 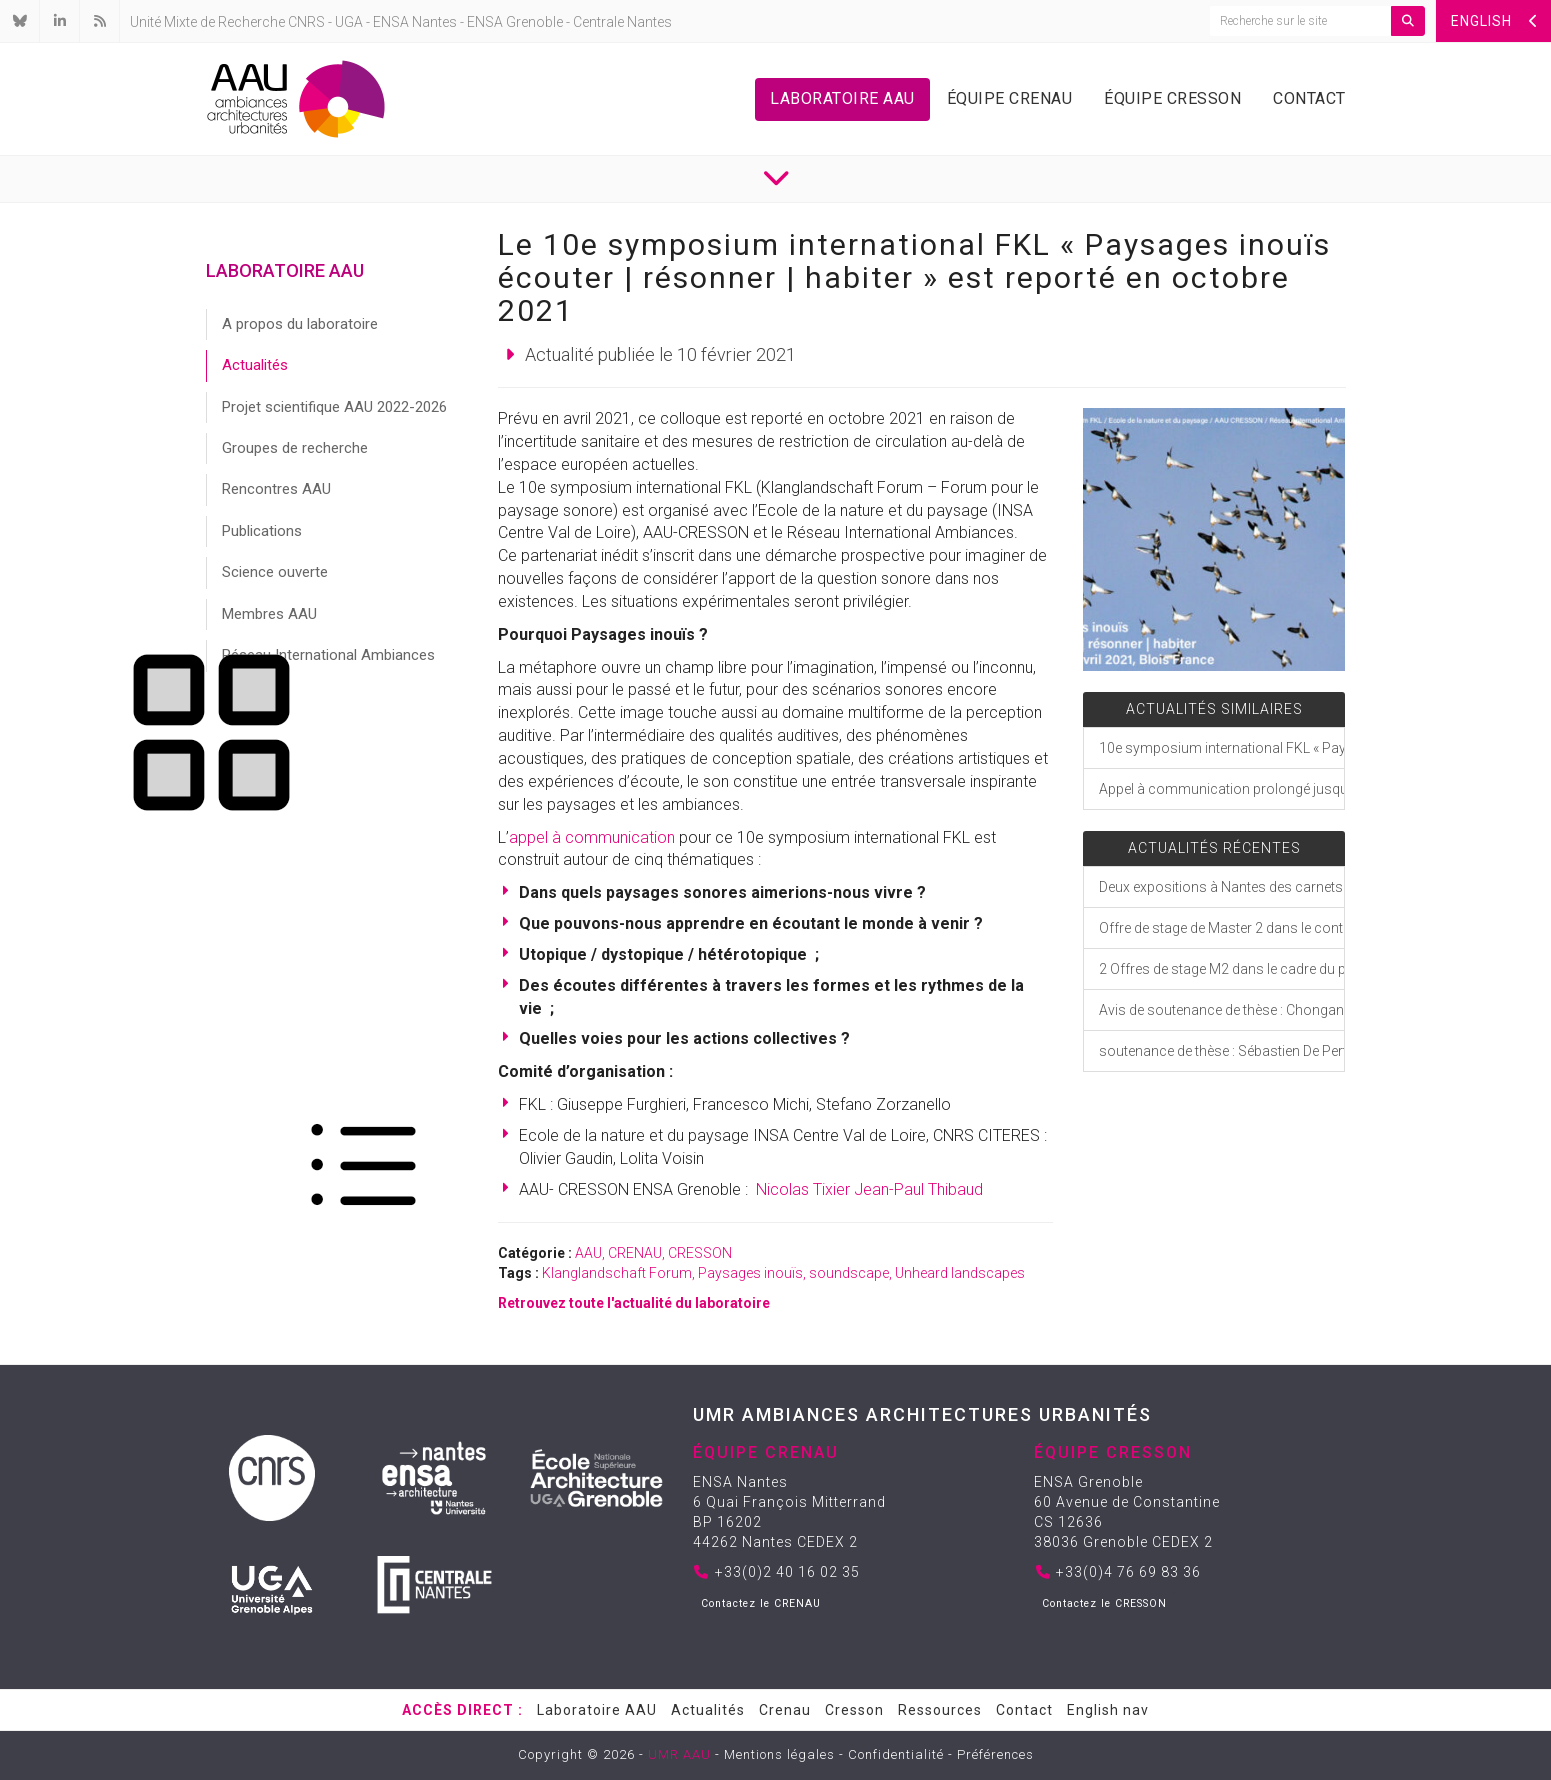 I want to click on view all apps or applications, so click(x=211, y=732).